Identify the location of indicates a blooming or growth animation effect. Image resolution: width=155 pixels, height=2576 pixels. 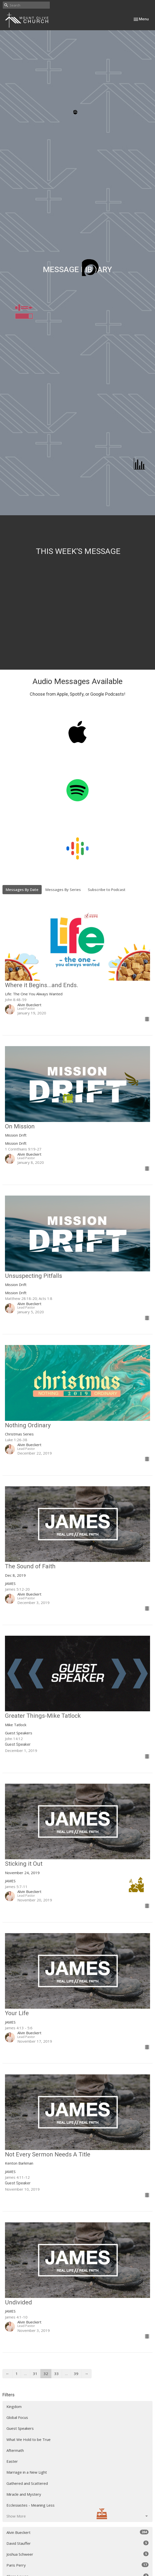
(75, 112).